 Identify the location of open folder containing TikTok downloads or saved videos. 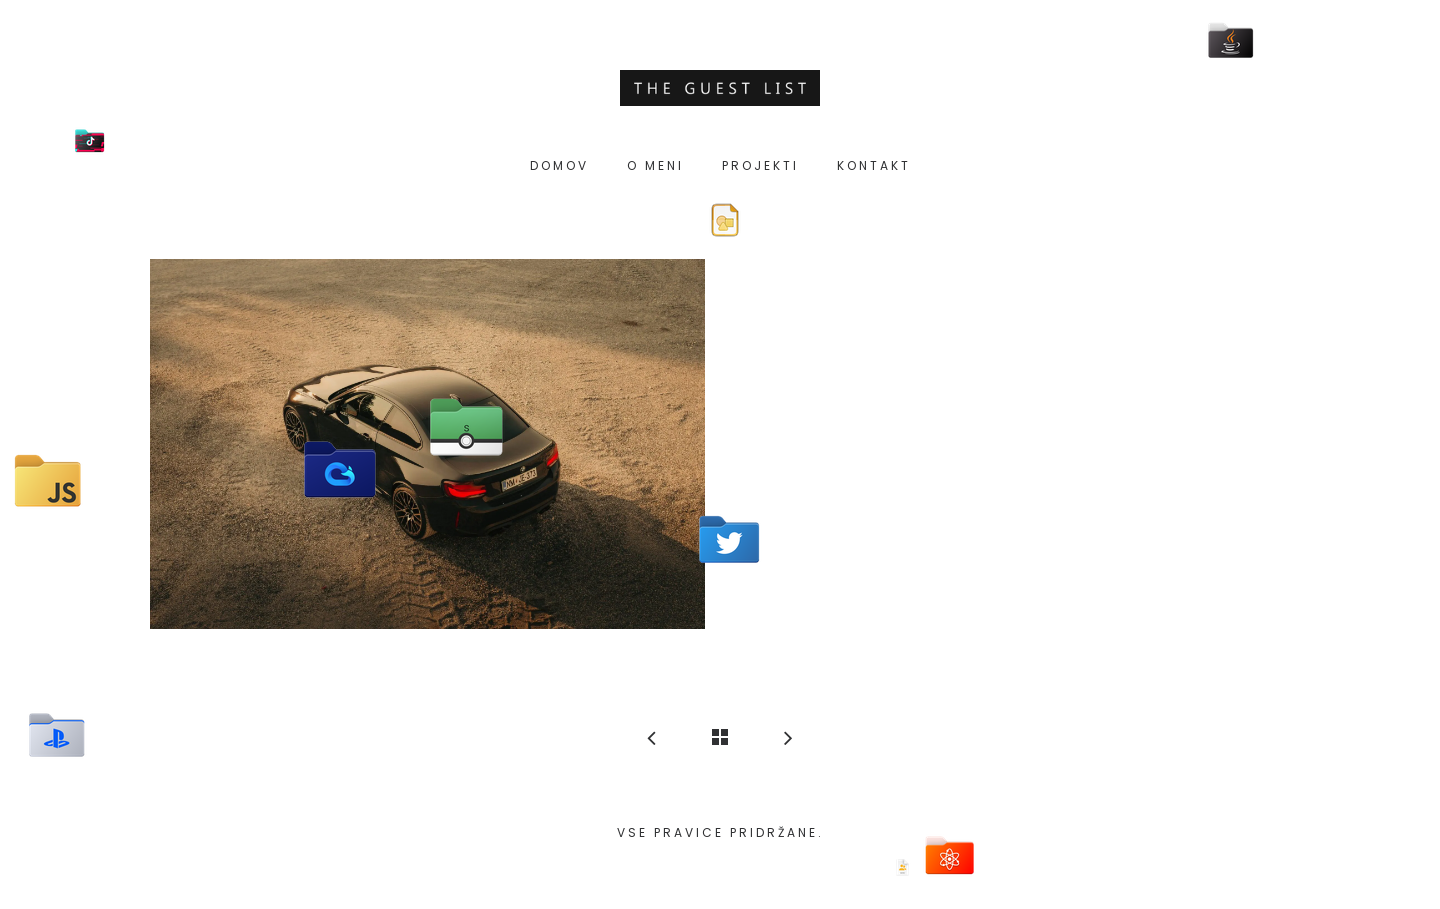
(89, 141).